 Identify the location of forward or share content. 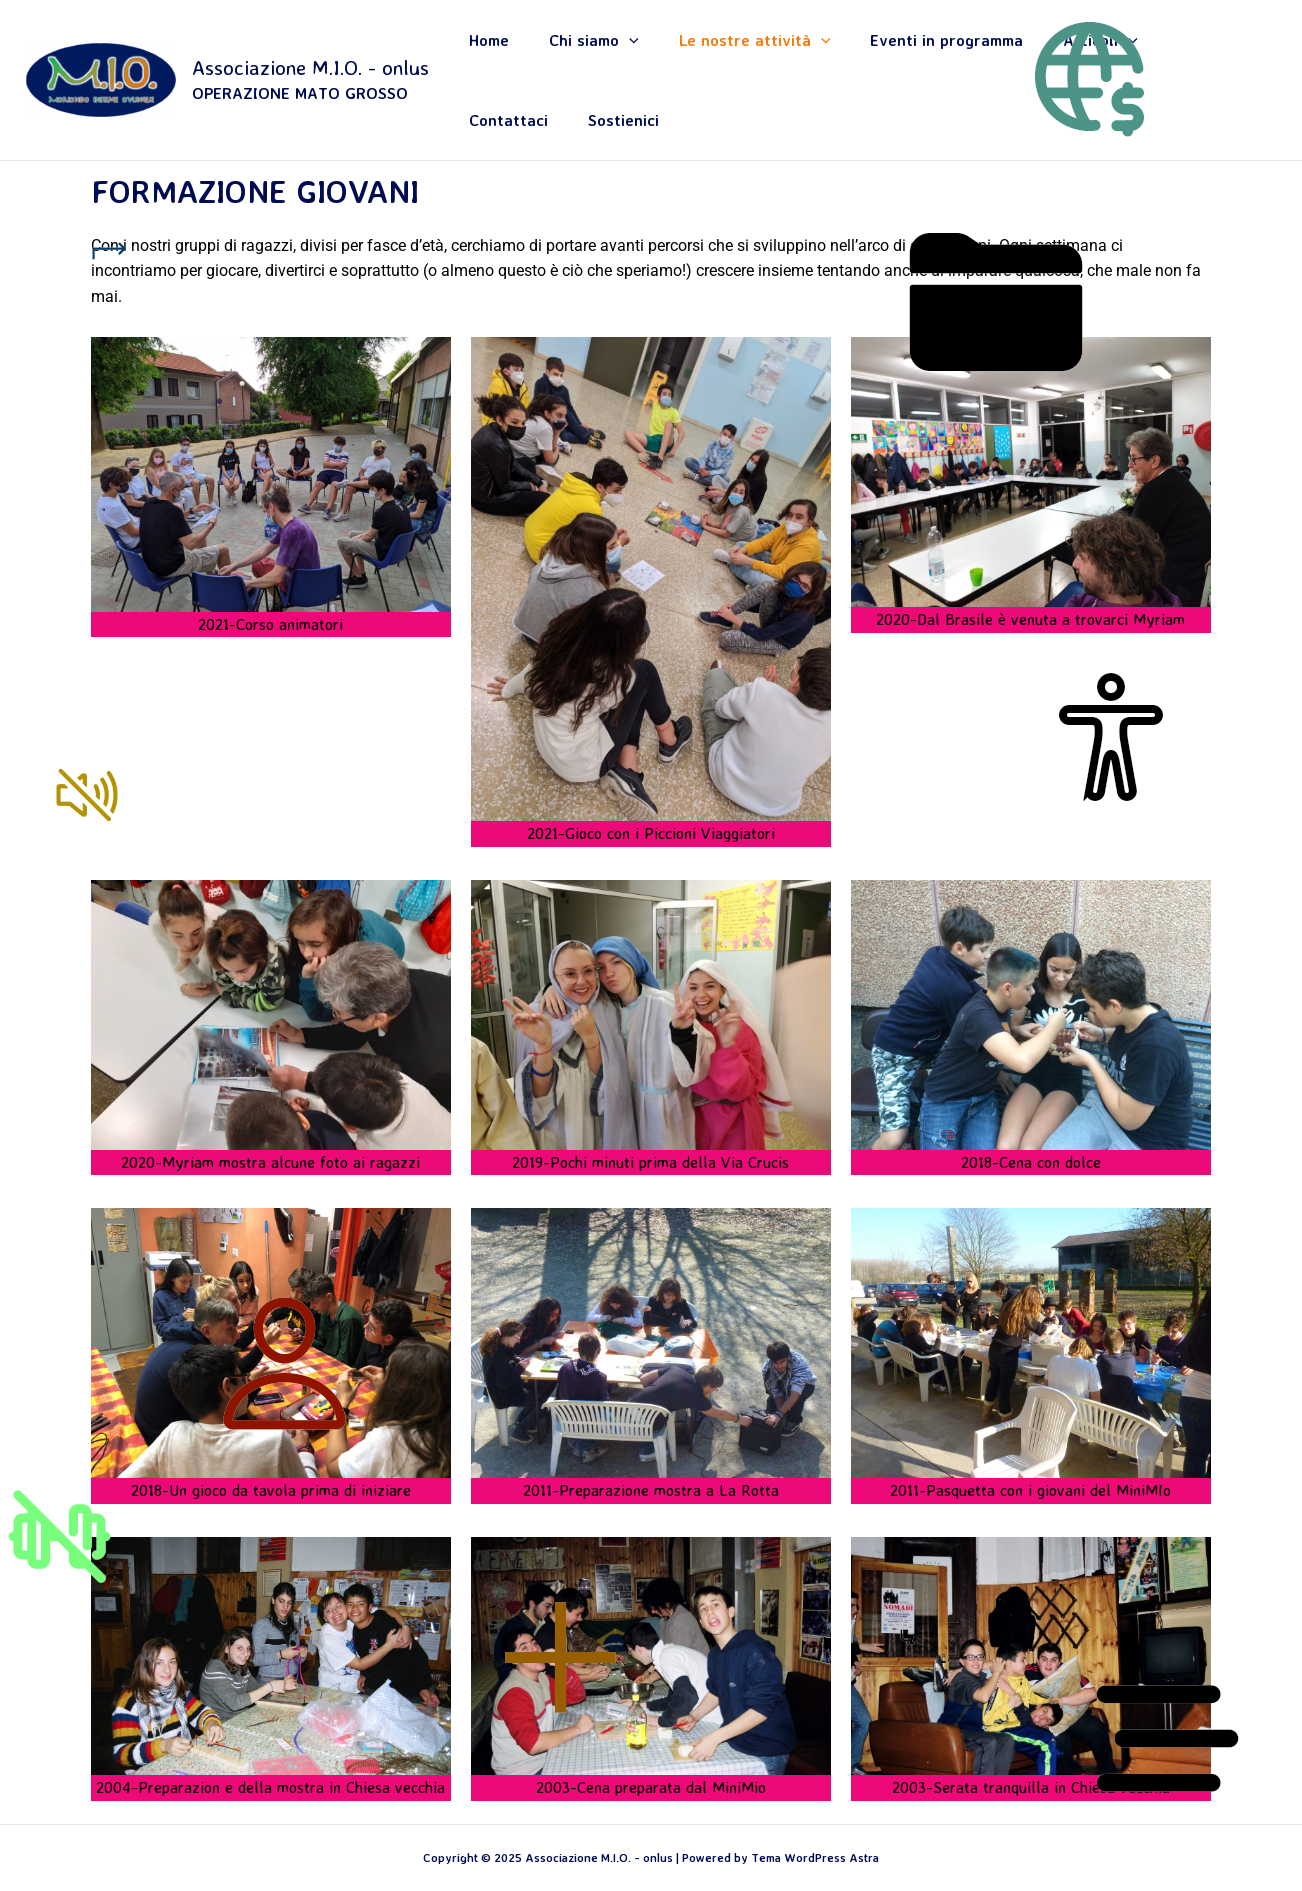
(109, 251).